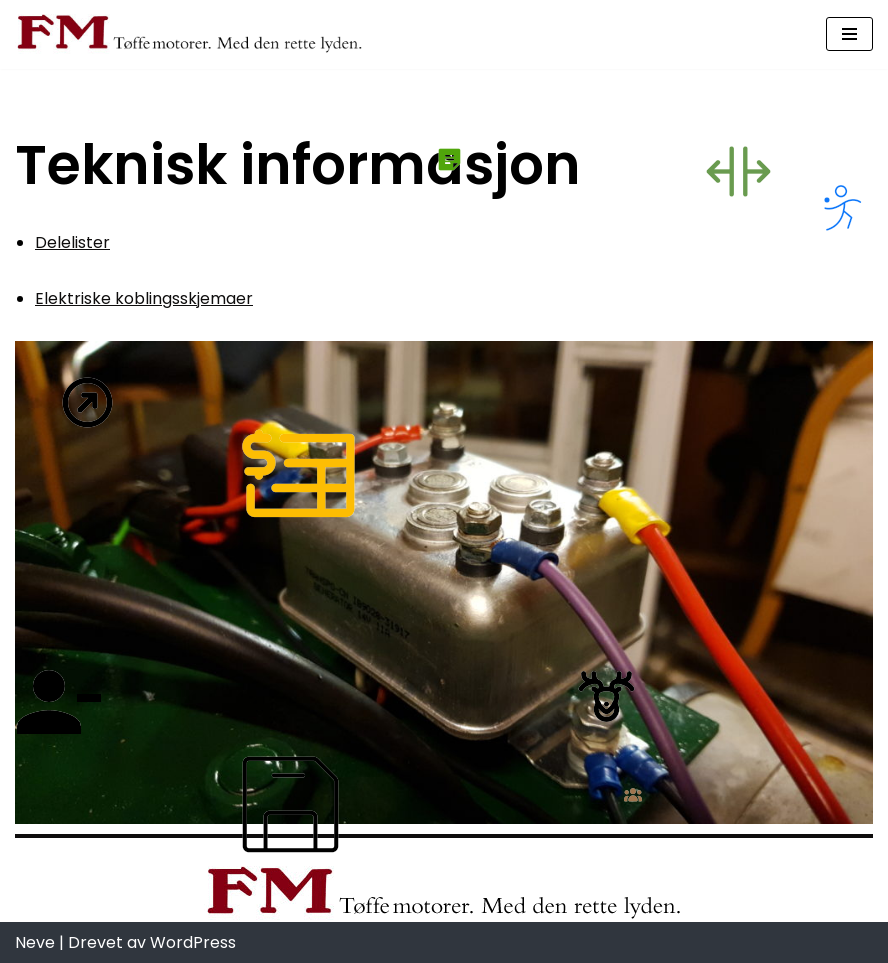 The width and height of the screenshot is (888, 963). Describe the element at coordinates (738, 171) in the screenshot. I see `adjust horizontal split between panels` at that location.